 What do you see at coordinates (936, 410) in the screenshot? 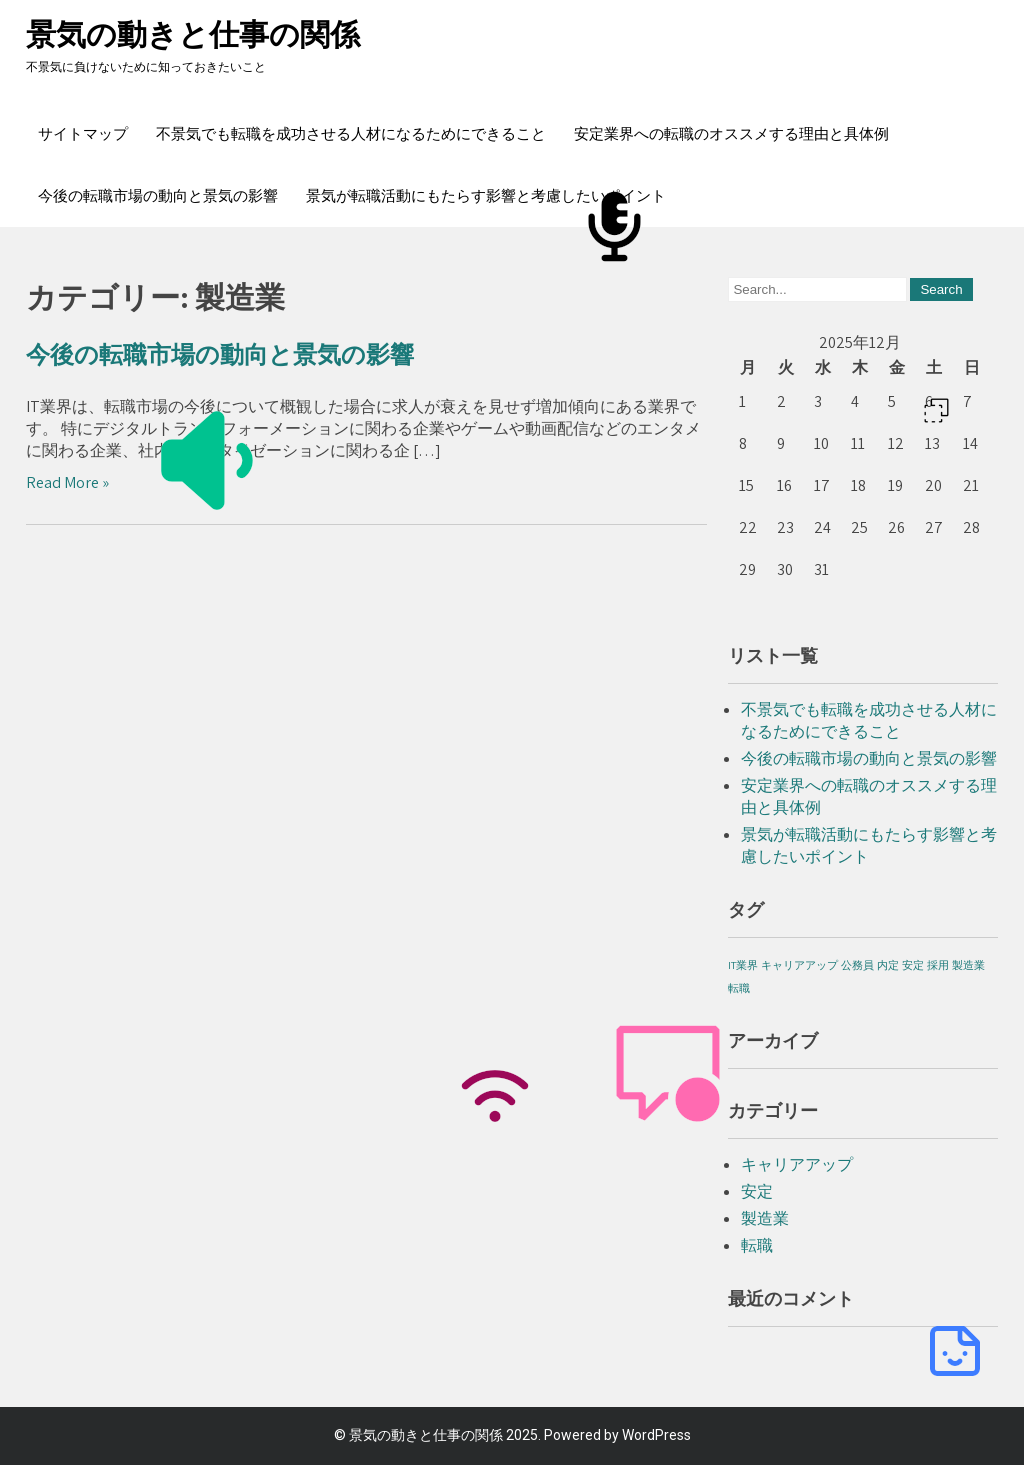
I see `bring selection to front` at bounding box center [936, 410].